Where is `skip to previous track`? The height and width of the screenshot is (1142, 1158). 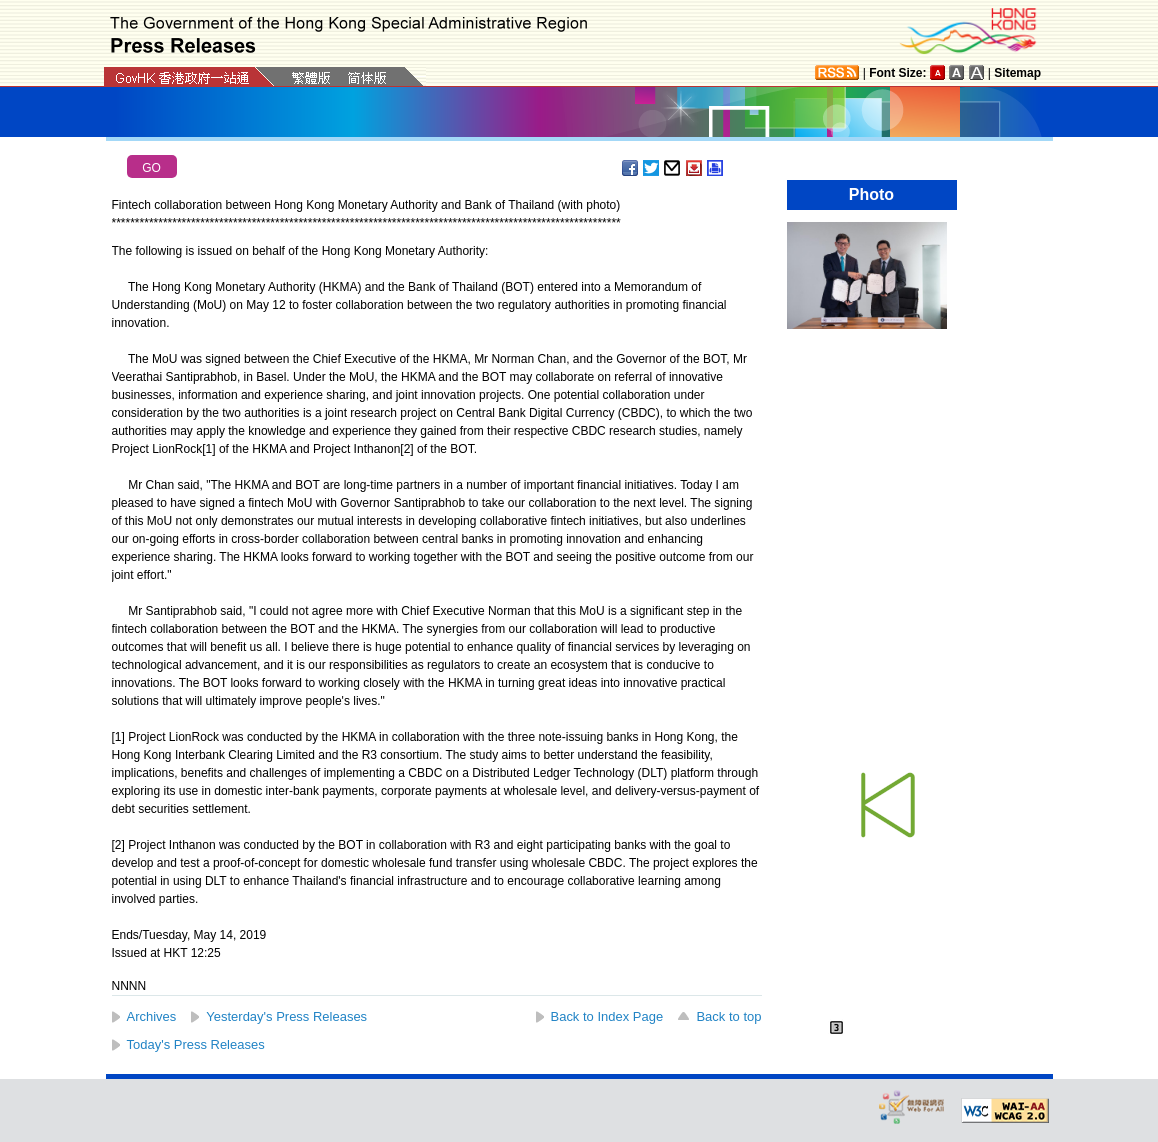 skip to previous track is located at coordinates (888, 805).